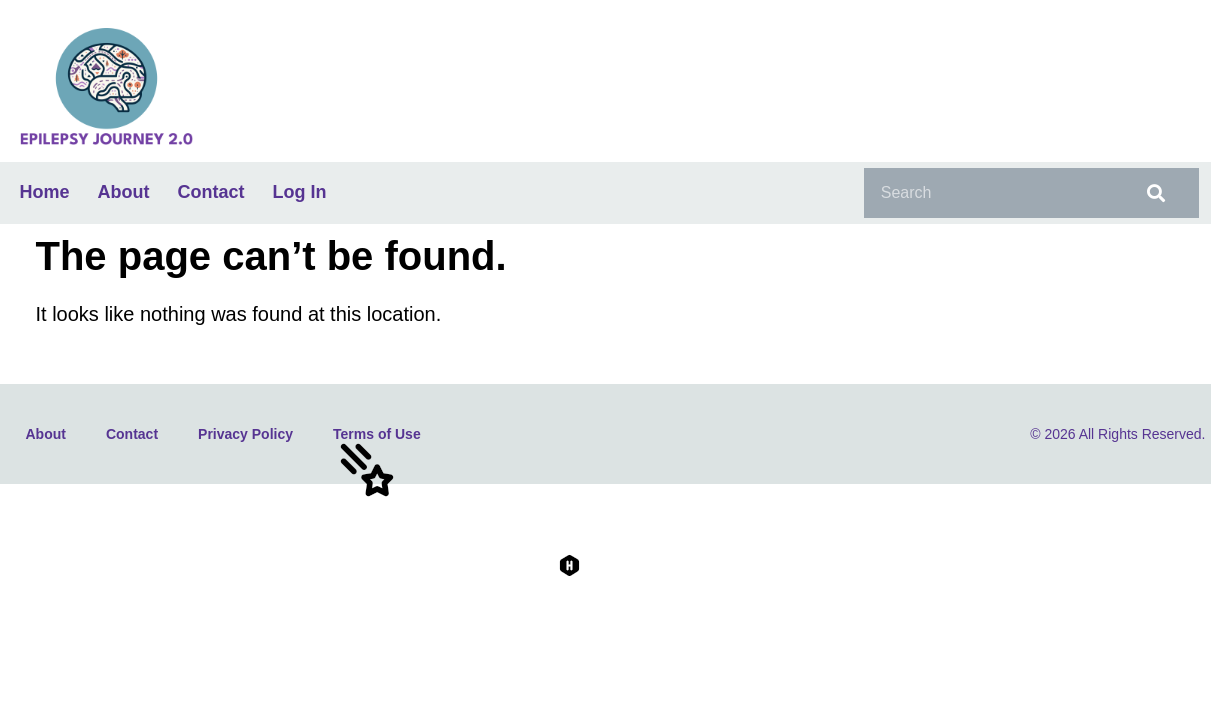  Describe the element at coordinates (367, 470) in the screenshot. I see `indicates a trending or rising item` at that location.